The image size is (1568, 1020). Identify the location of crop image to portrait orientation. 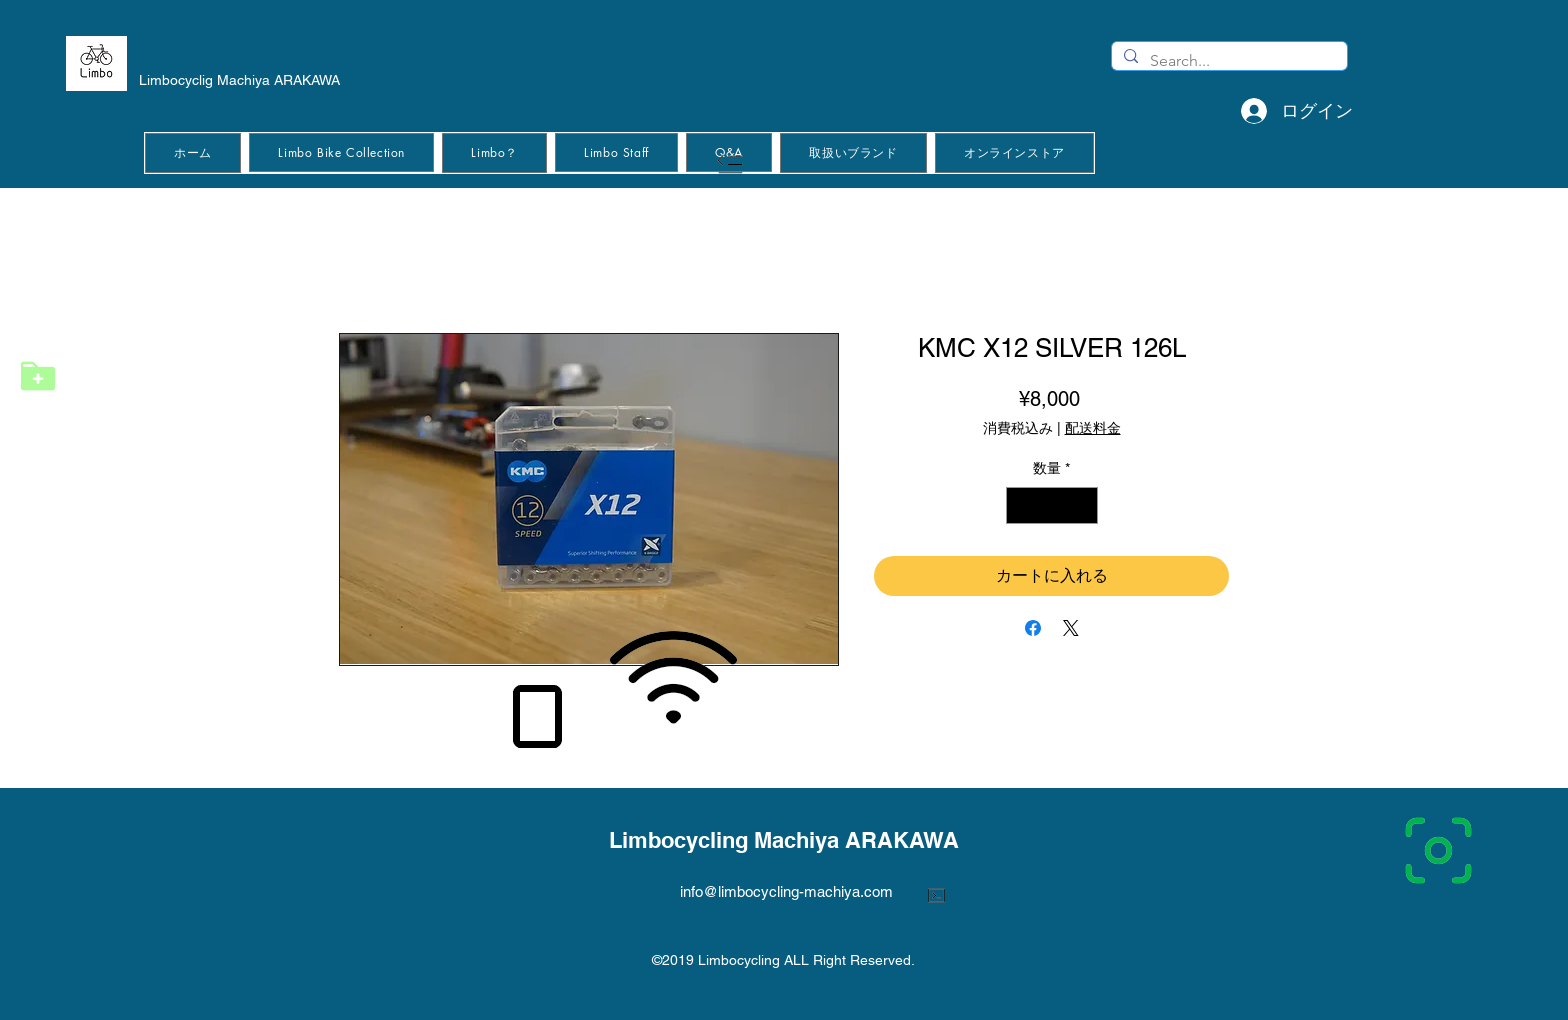
(537, 716).